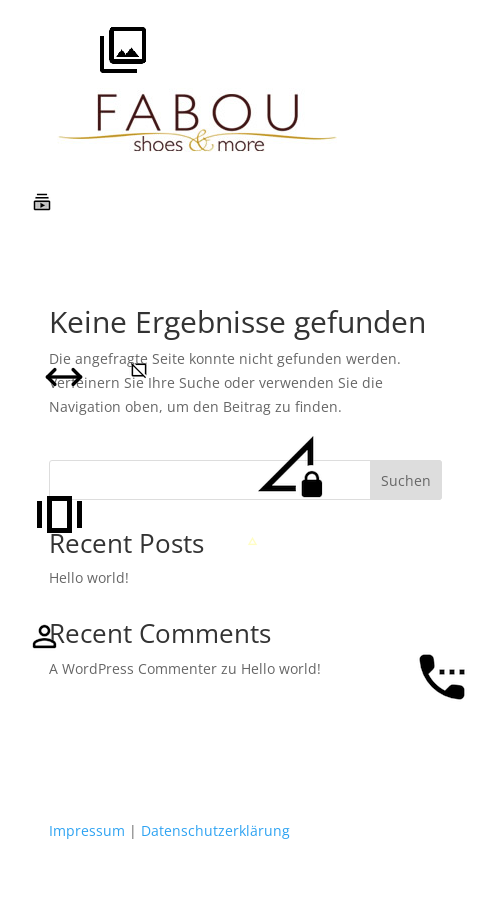  What do you see at coordinates (139, 370) in the screenshot?
I see `indicates browser not supported` at bounding box center [139, 370].